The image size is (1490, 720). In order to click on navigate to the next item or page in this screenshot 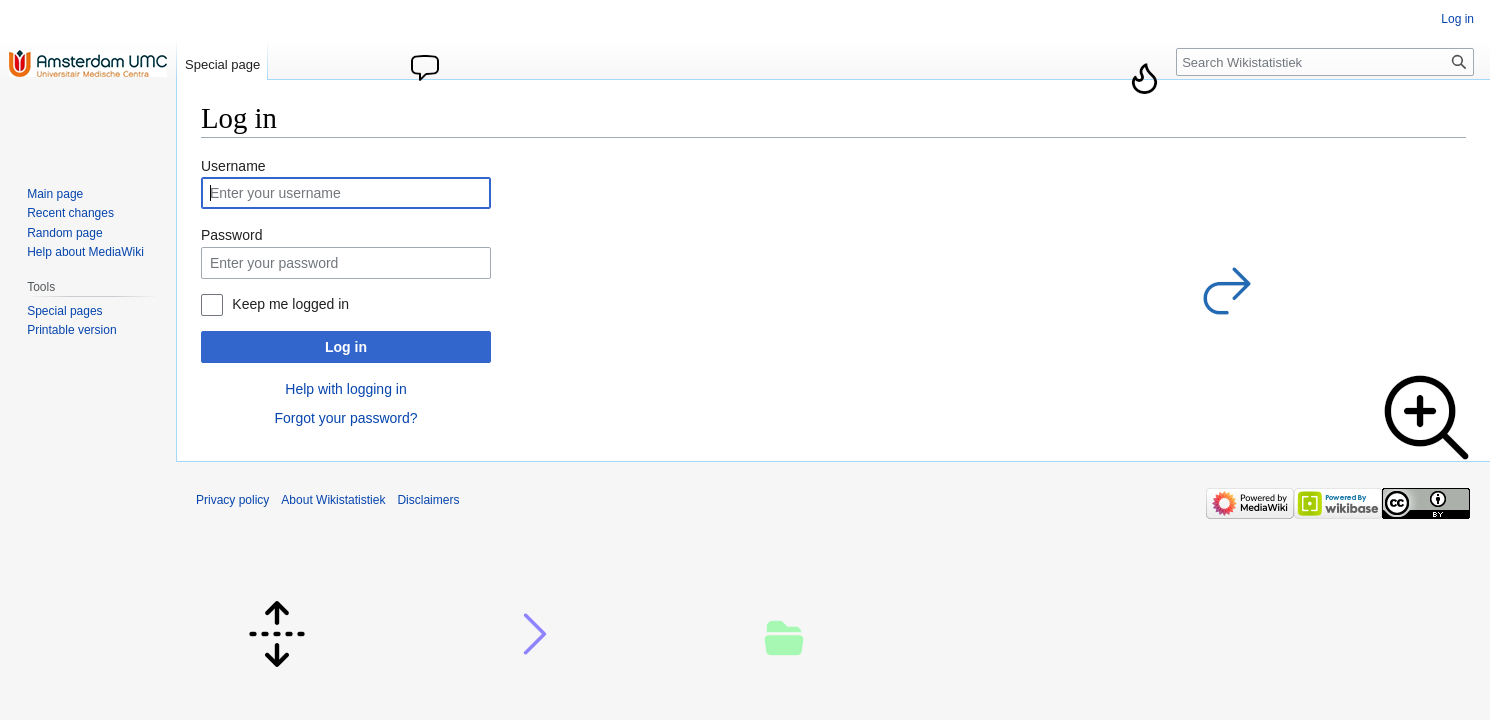, I will do `click(535, 634)`.